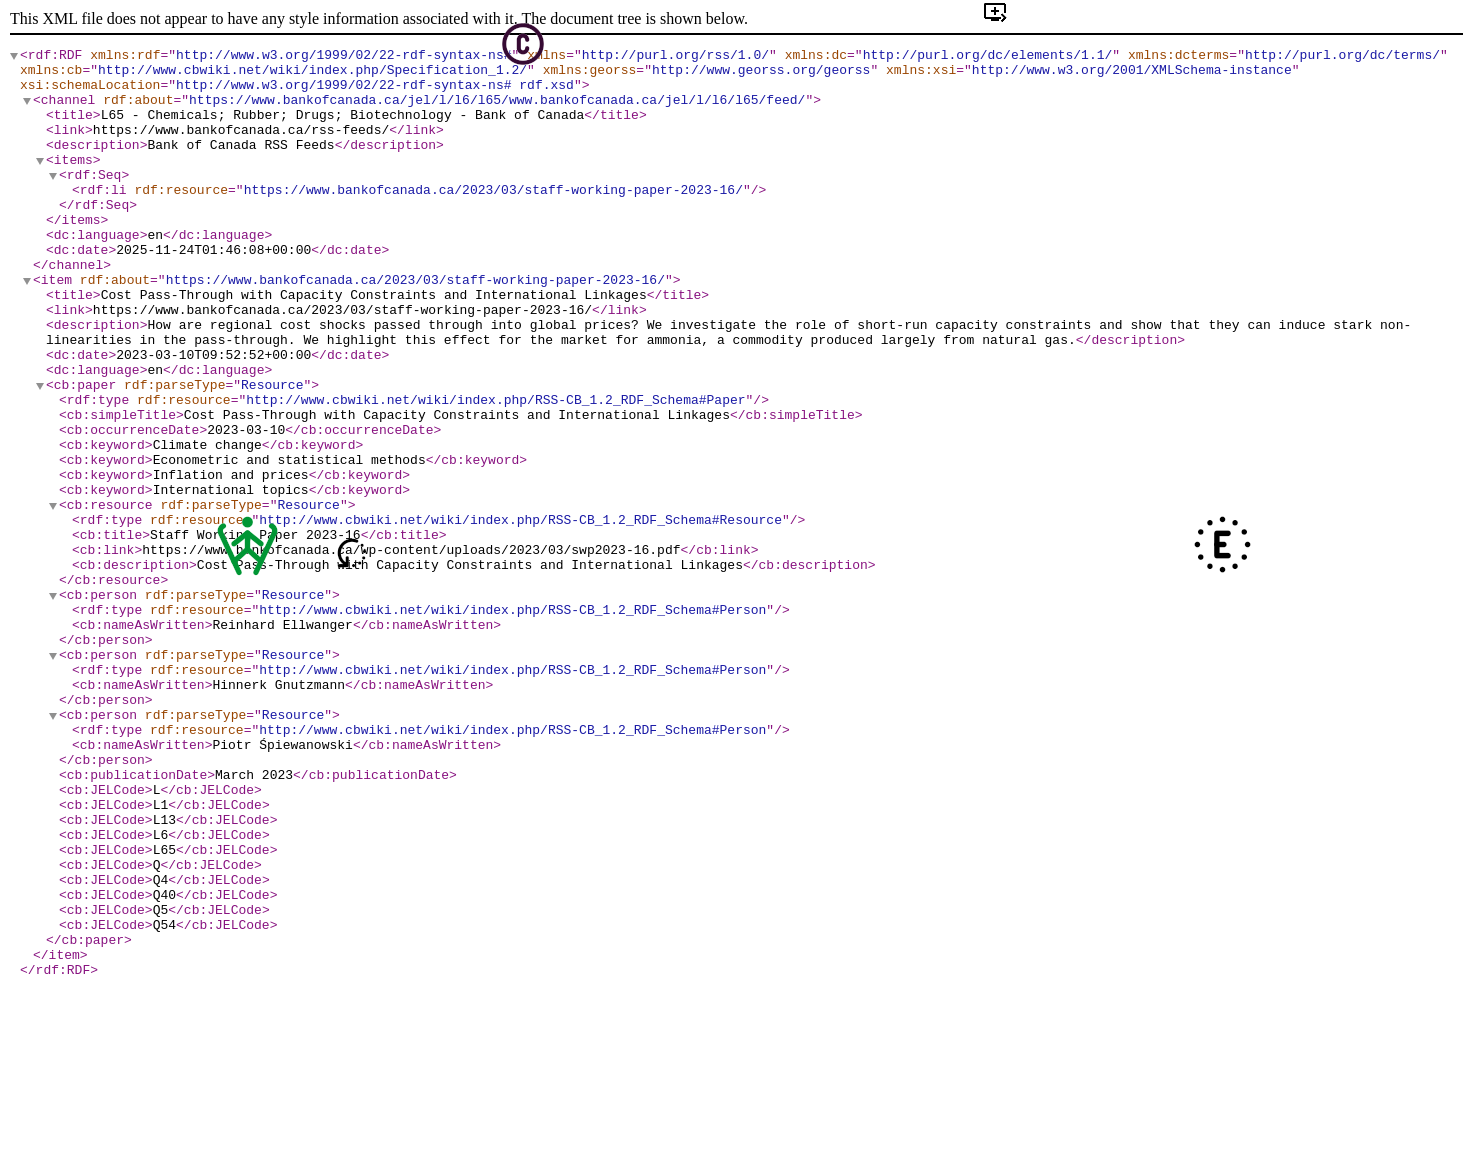  I want to click on add to play next in queue, so click(995, 12).